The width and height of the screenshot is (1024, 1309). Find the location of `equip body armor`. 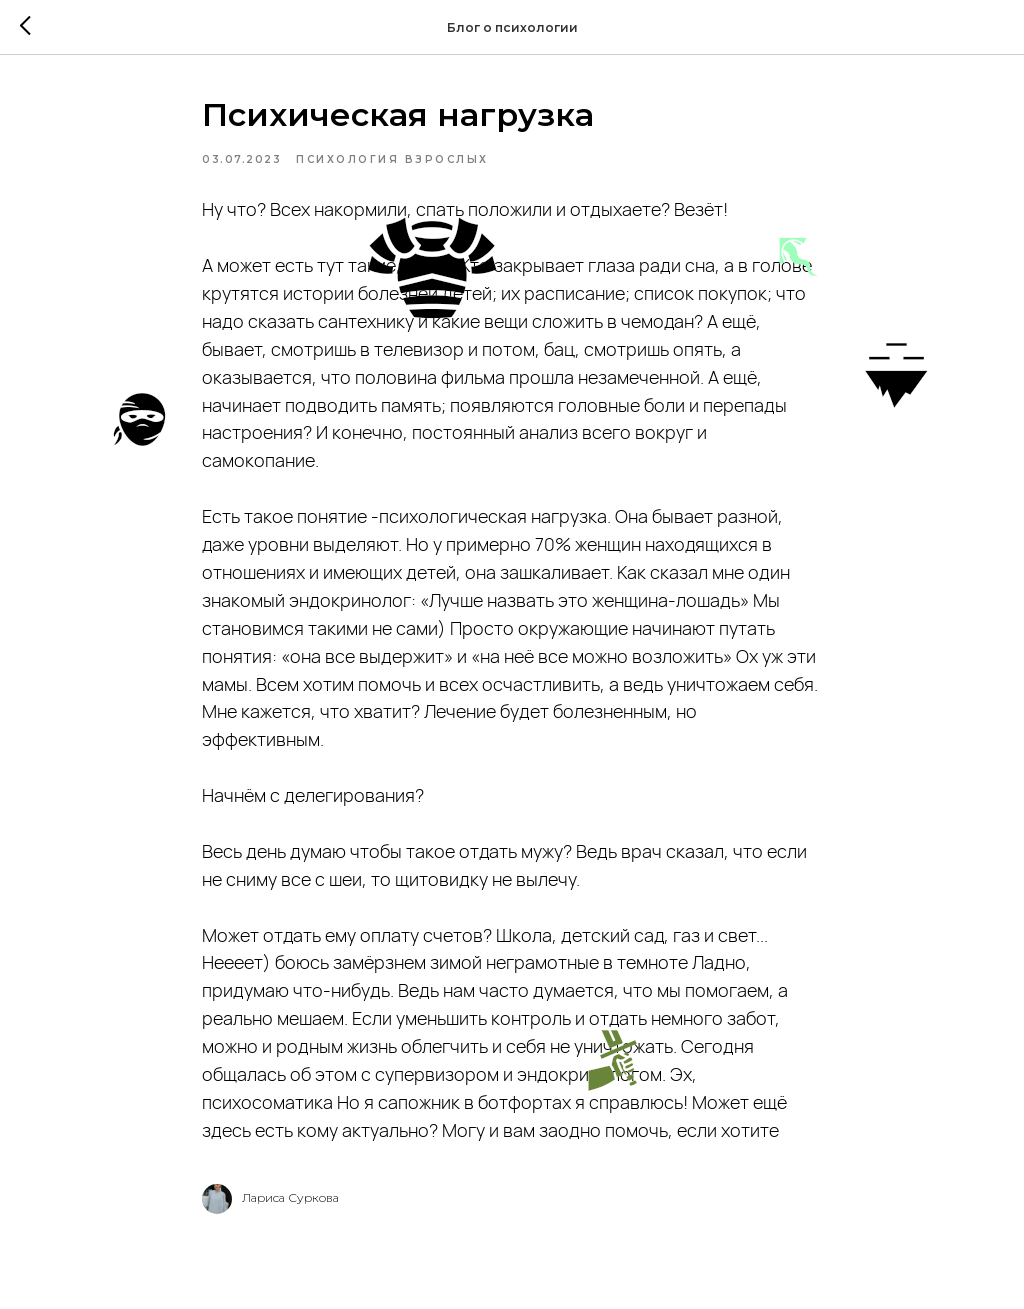

equip body armor is located at coordinates (432, 267).